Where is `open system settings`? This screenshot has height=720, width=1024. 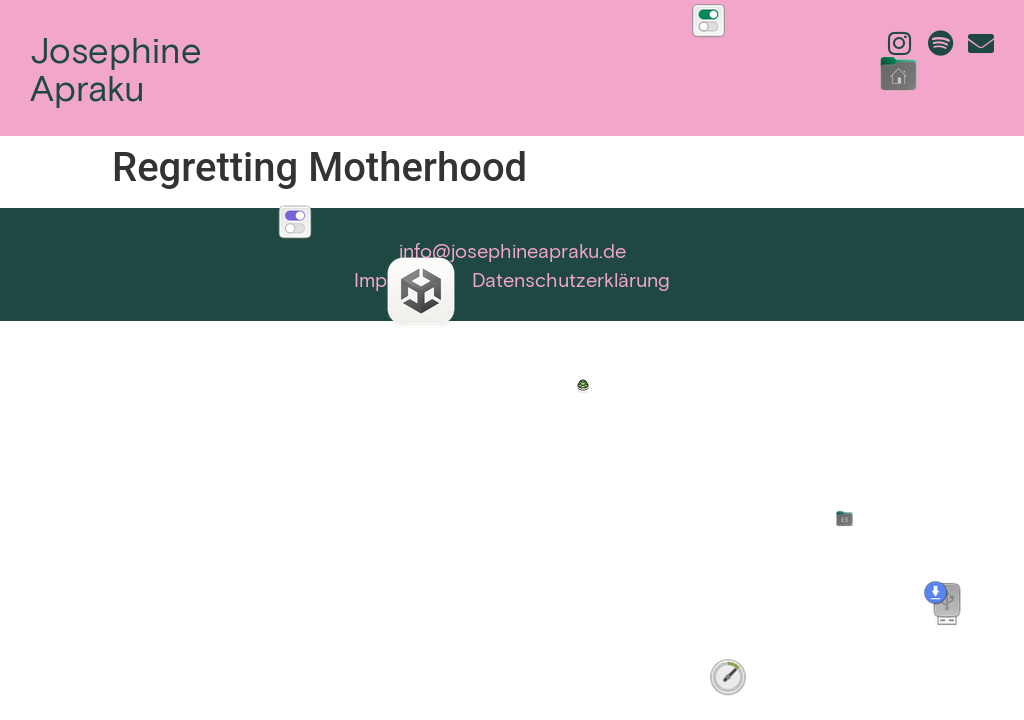
open system settings is located at coordinates (295, 222).